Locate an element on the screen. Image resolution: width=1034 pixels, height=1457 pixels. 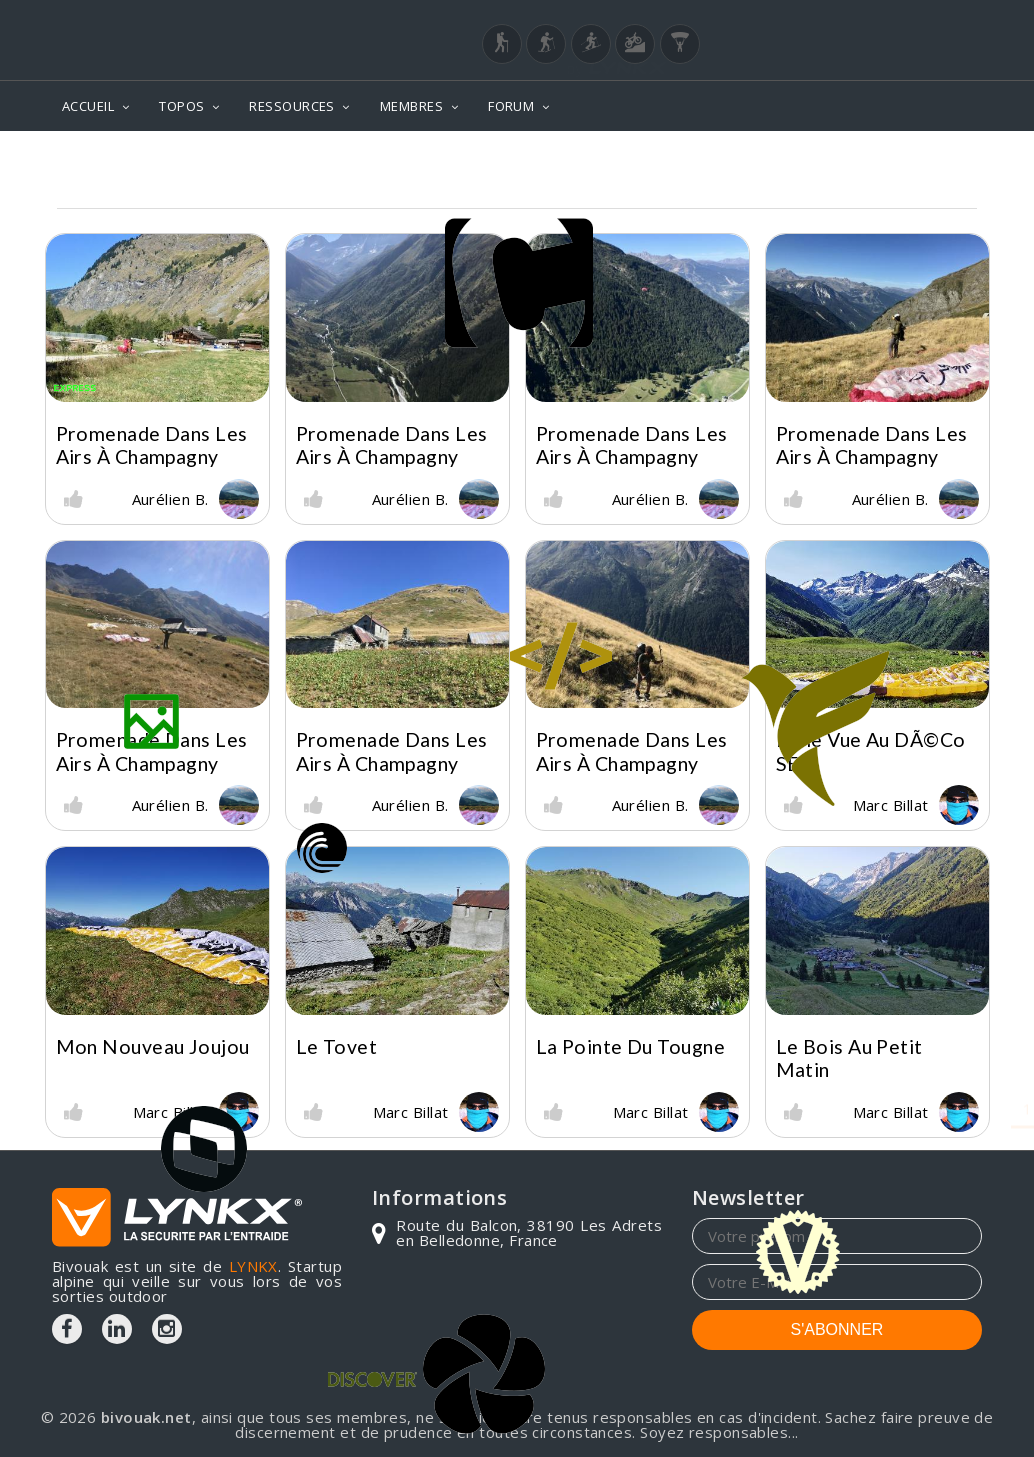
totvs company logo is located at coordinates (204, 1149).